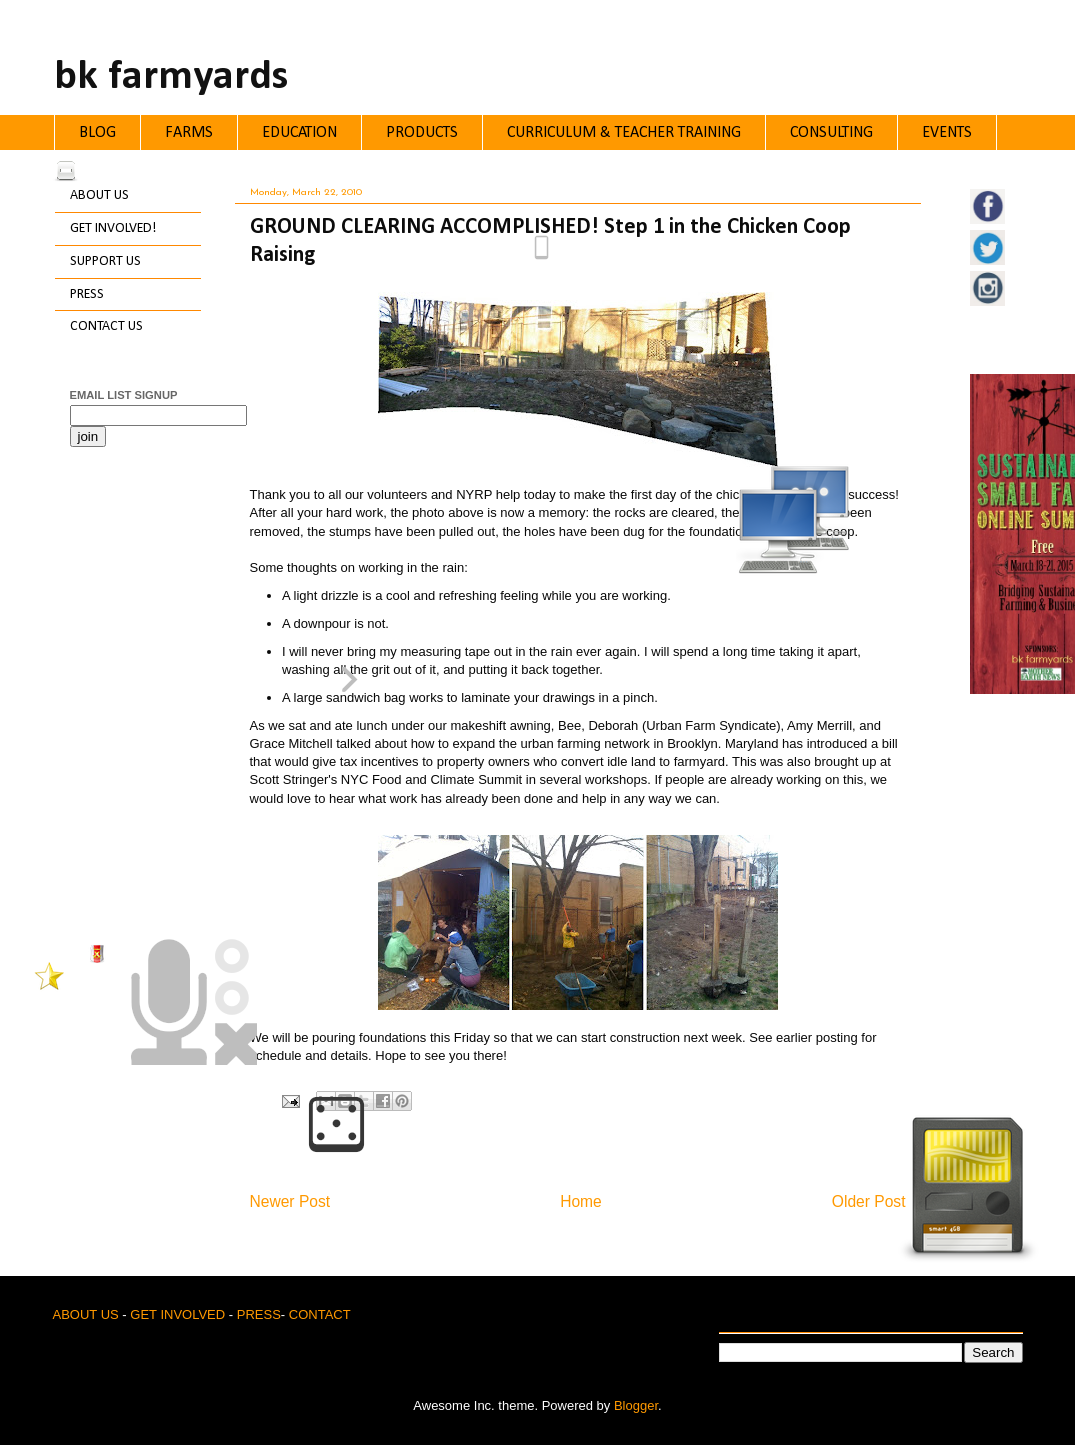 The height and width of the screenshot is (1445, 1075). Describe the element at coordinates (350, 679) in the screenshot. I see `go to next item or page` at that location.